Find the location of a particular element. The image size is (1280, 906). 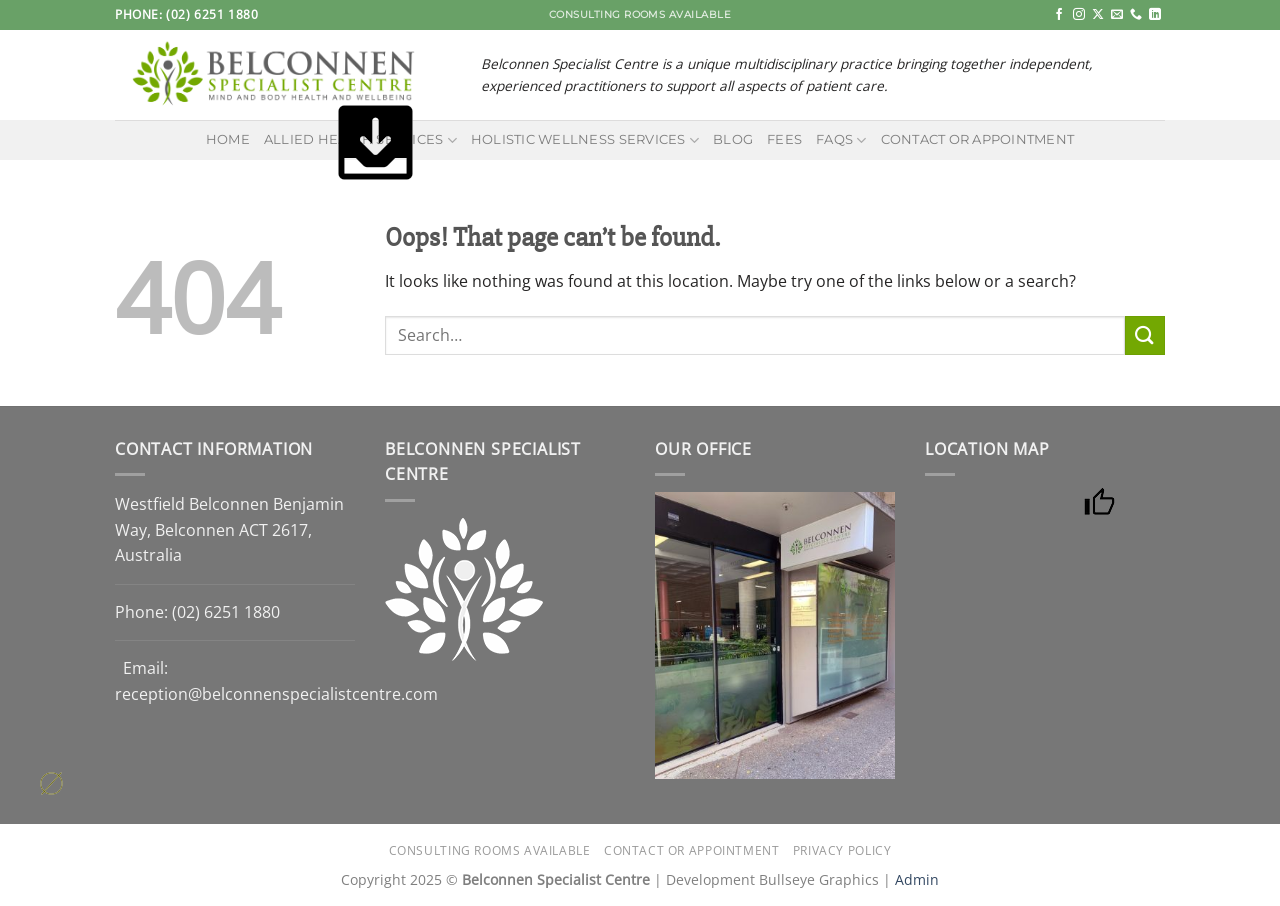

download file to inbox or tray is located at coordinates (375, 142).